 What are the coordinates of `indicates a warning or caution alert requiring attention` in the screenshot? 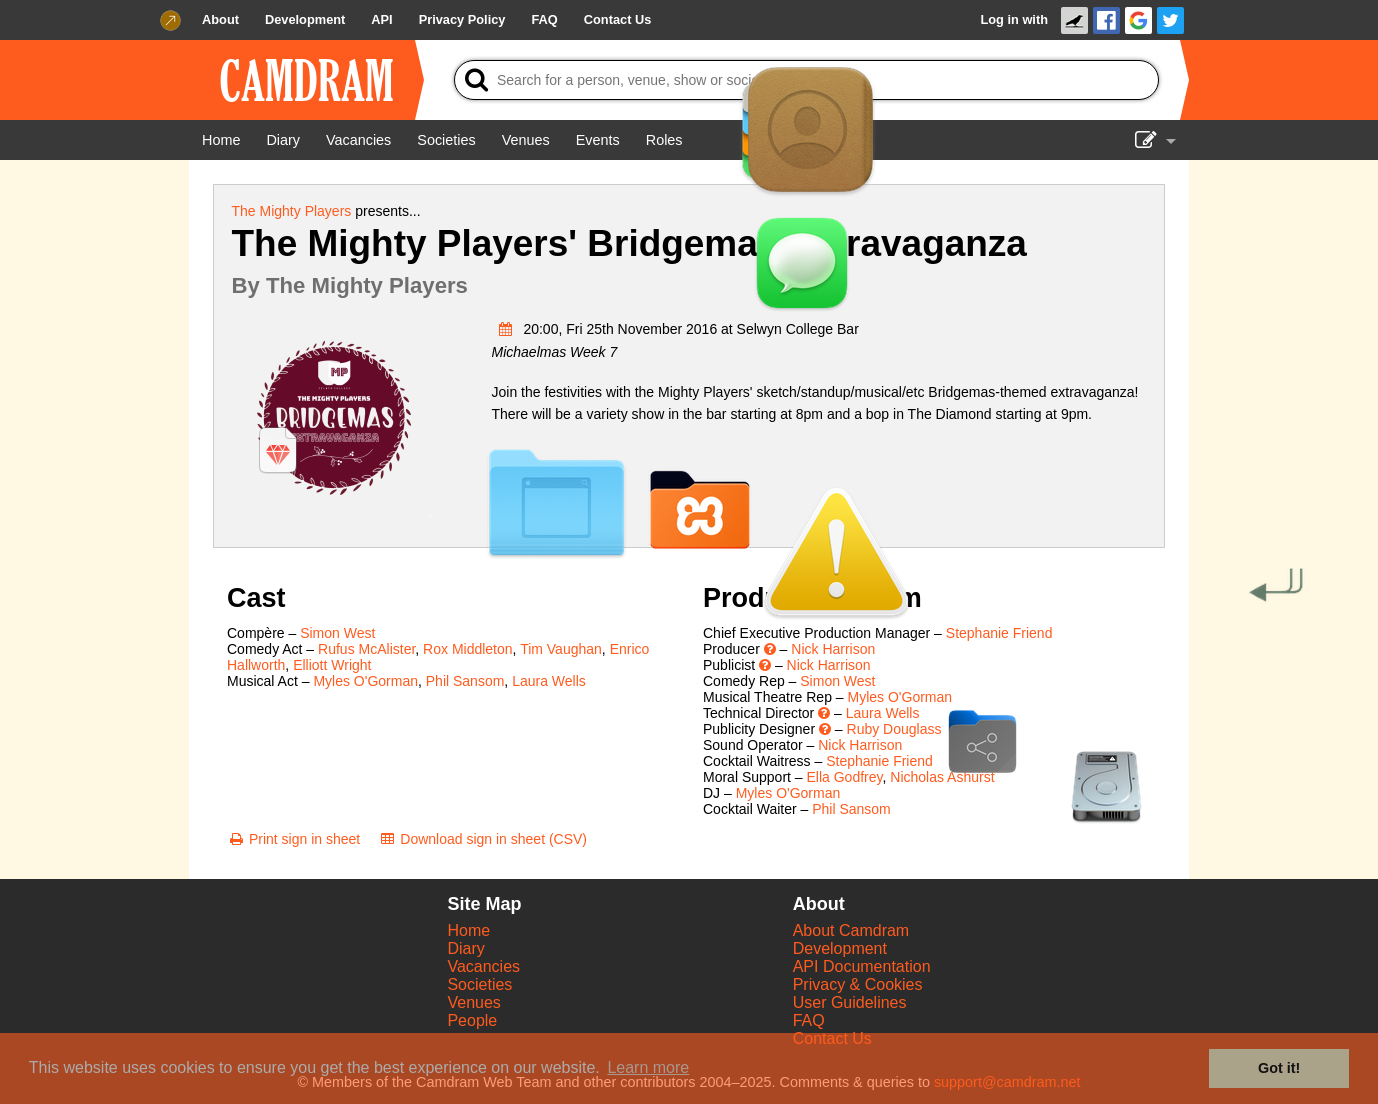 It's located at (836, 552).